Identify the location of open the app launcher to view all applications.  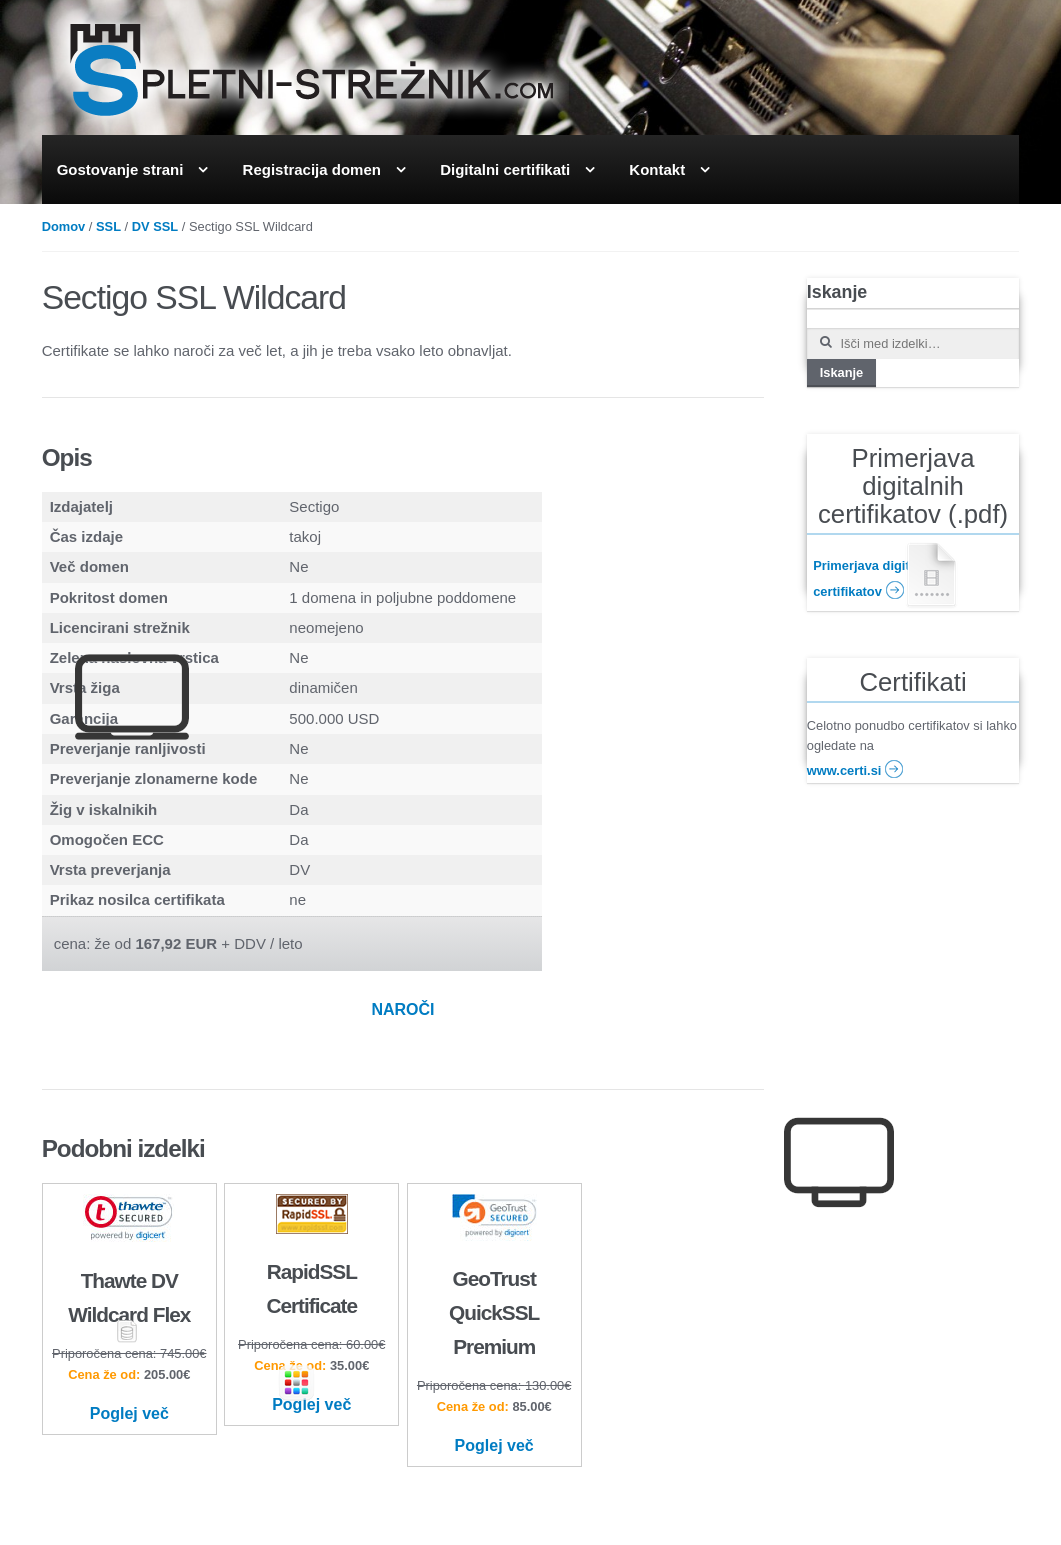
(296, 1382).